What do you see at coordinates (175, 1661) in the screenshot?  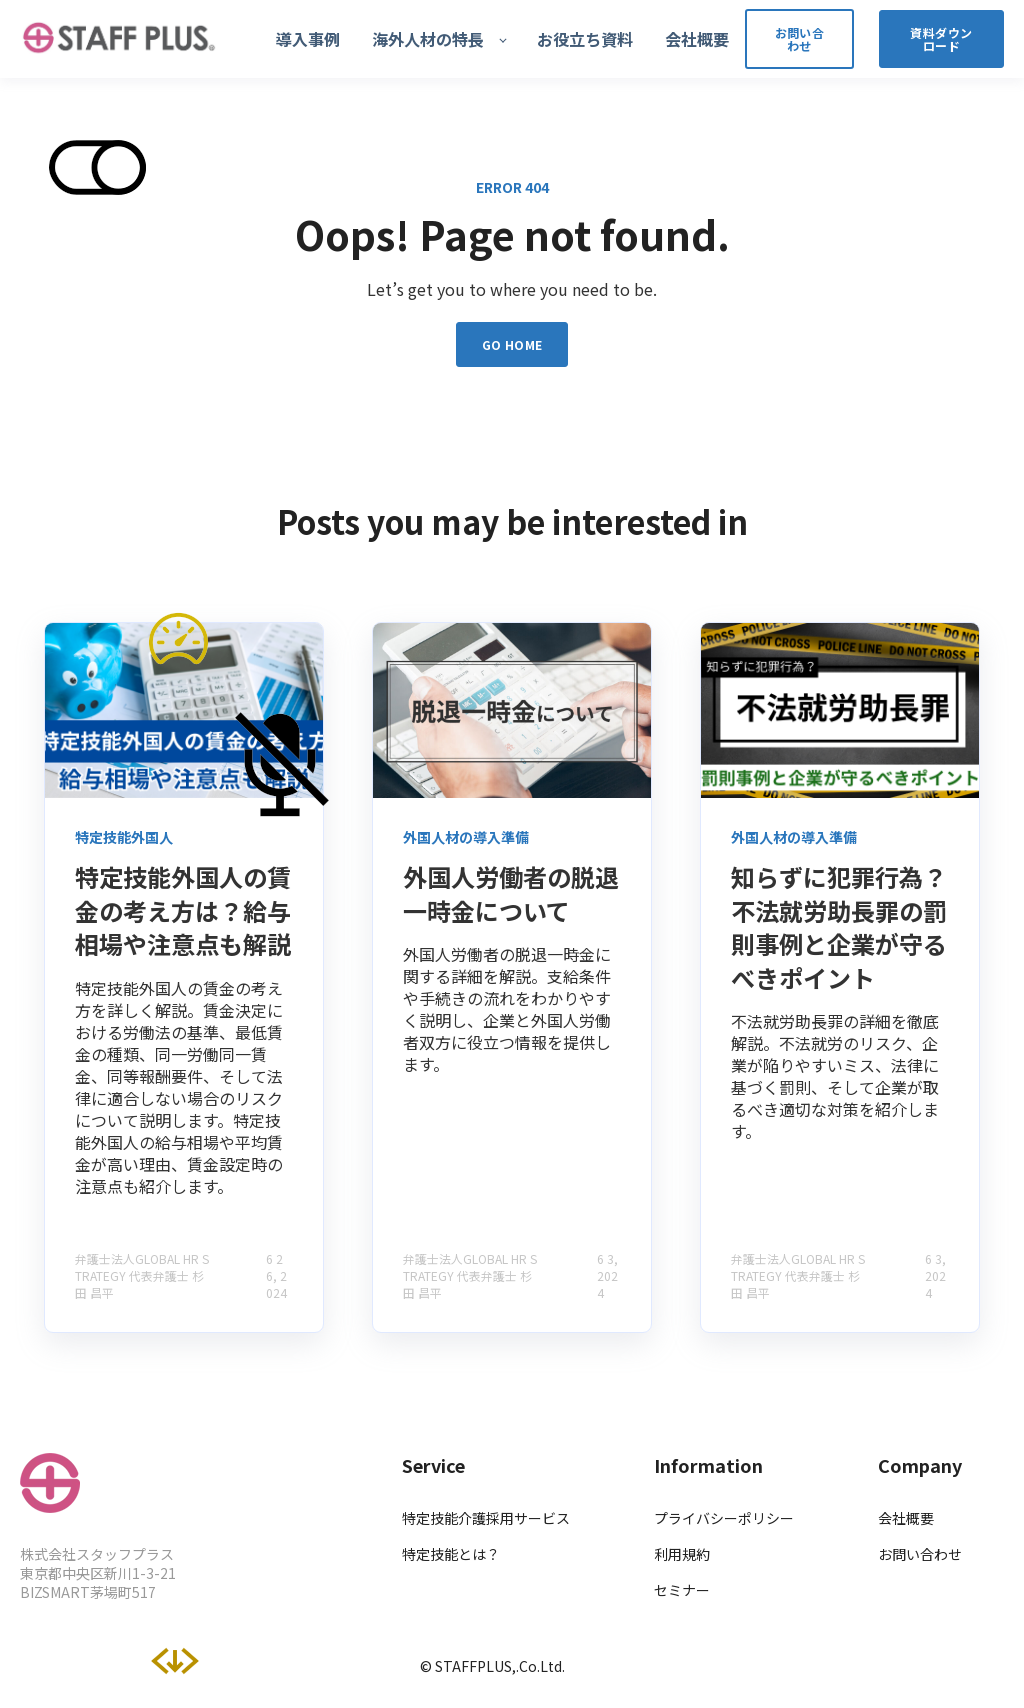 I see `download source code or script files` at bounding box center [175, 1661].